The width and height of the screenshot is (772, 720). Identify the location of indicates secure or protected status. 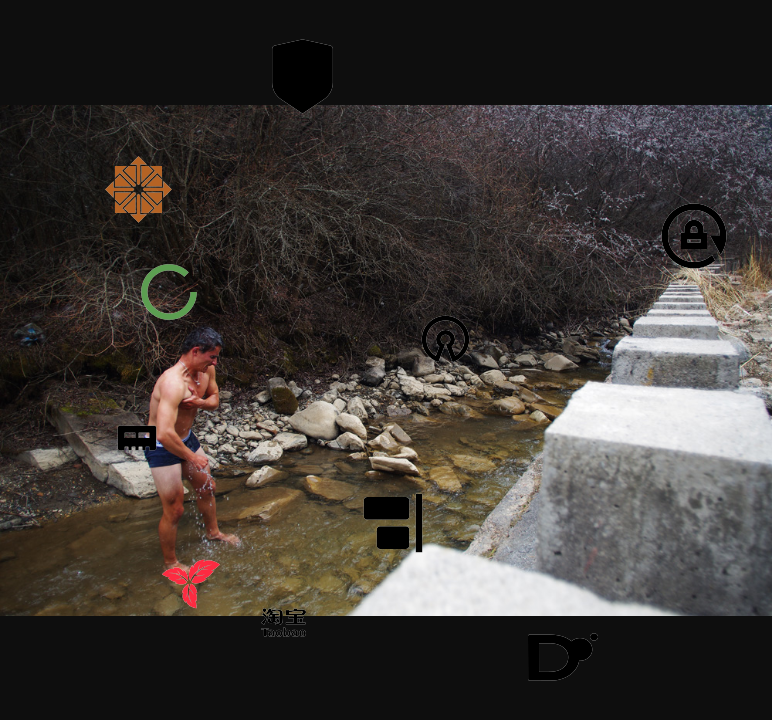
(302, 76).